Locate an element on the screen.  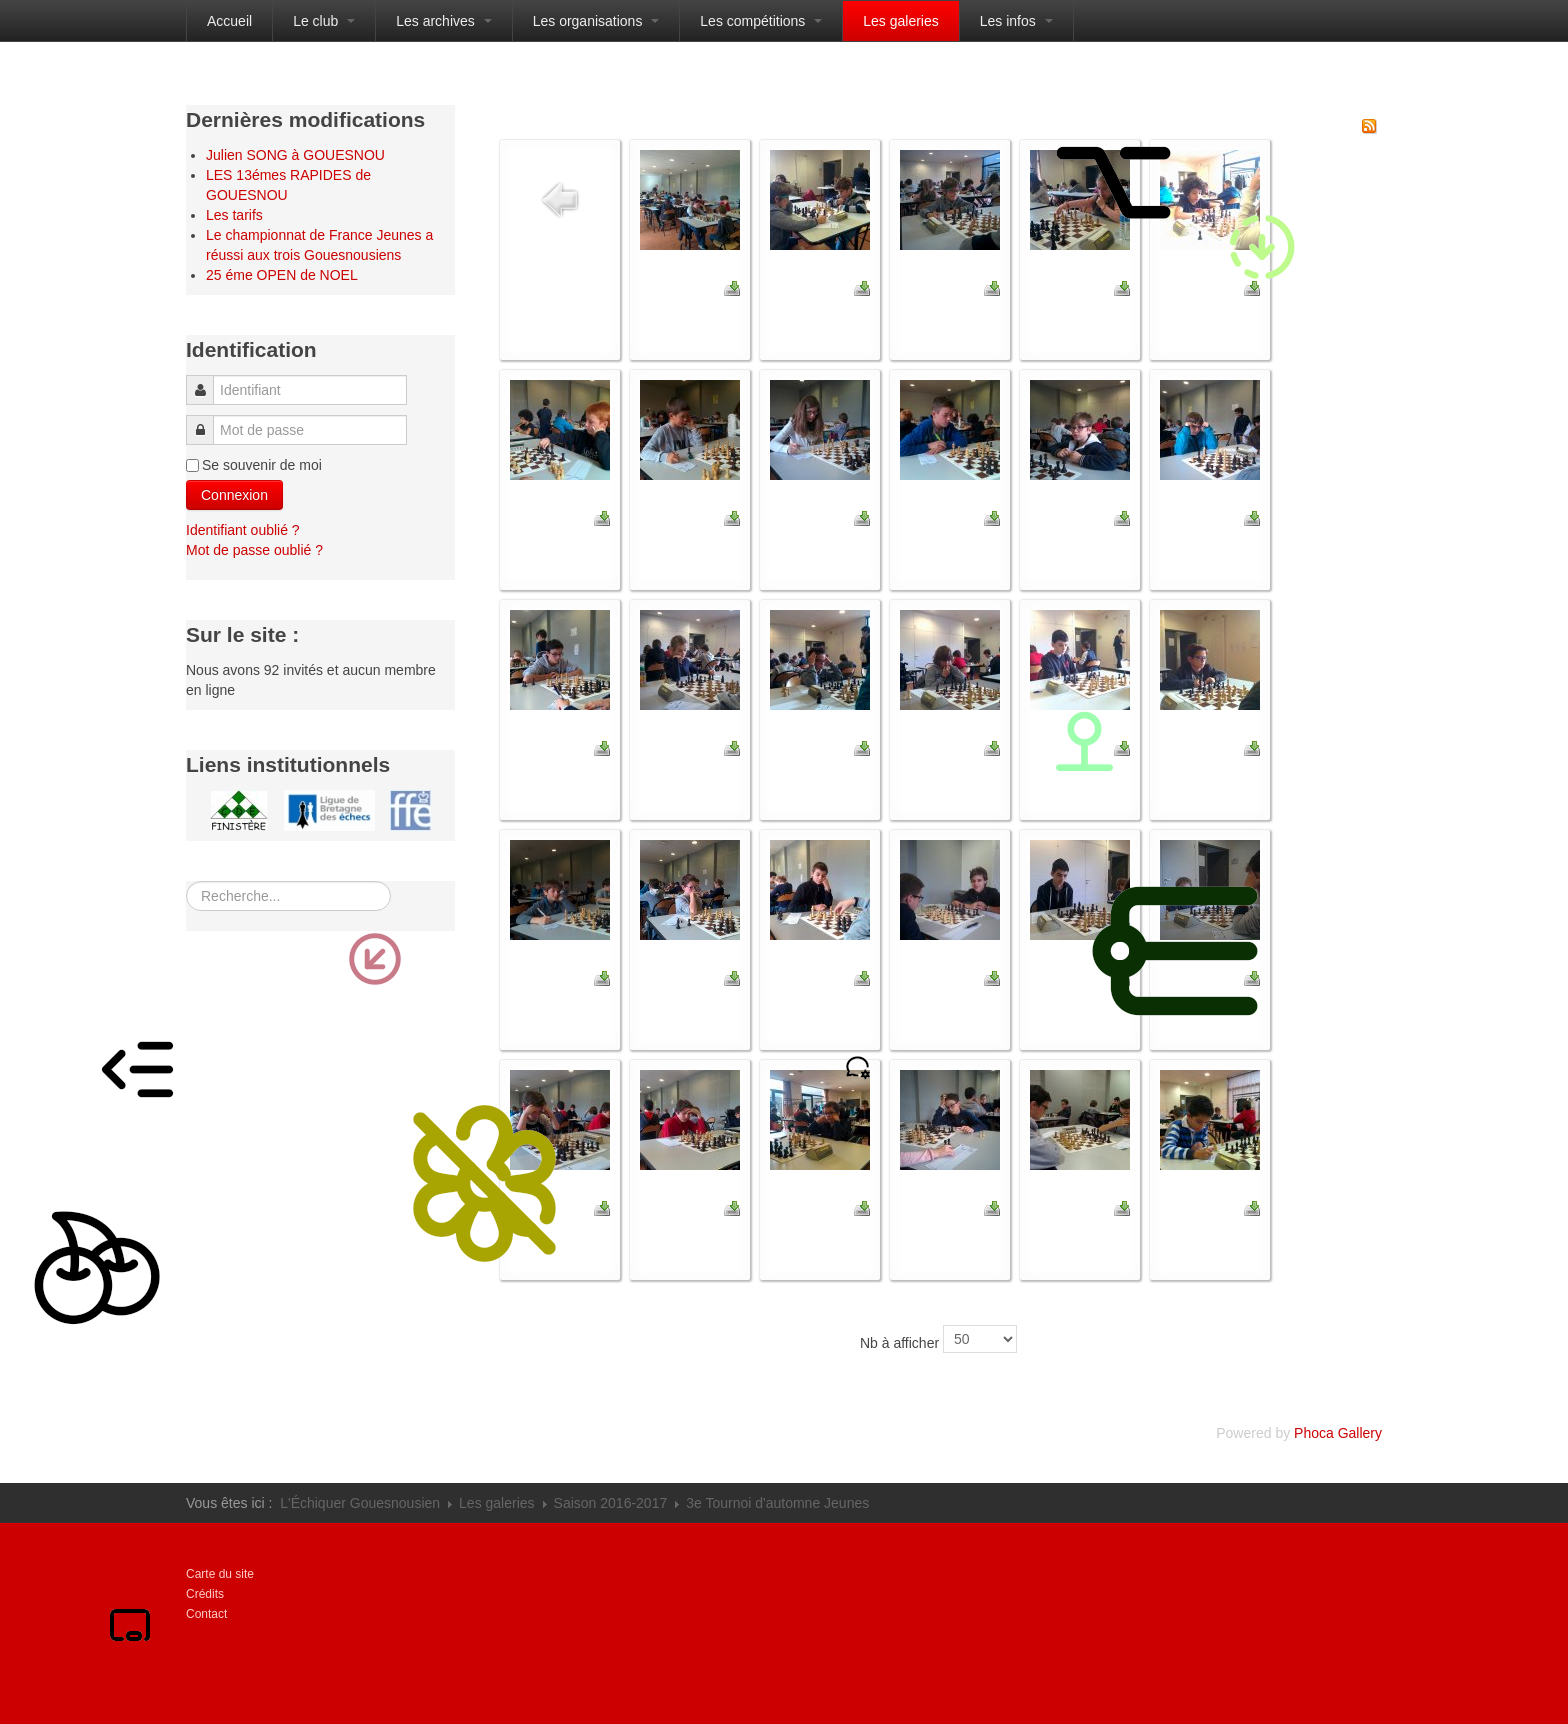
indicates fruit or produce category is located at coordinates (95, 1268).